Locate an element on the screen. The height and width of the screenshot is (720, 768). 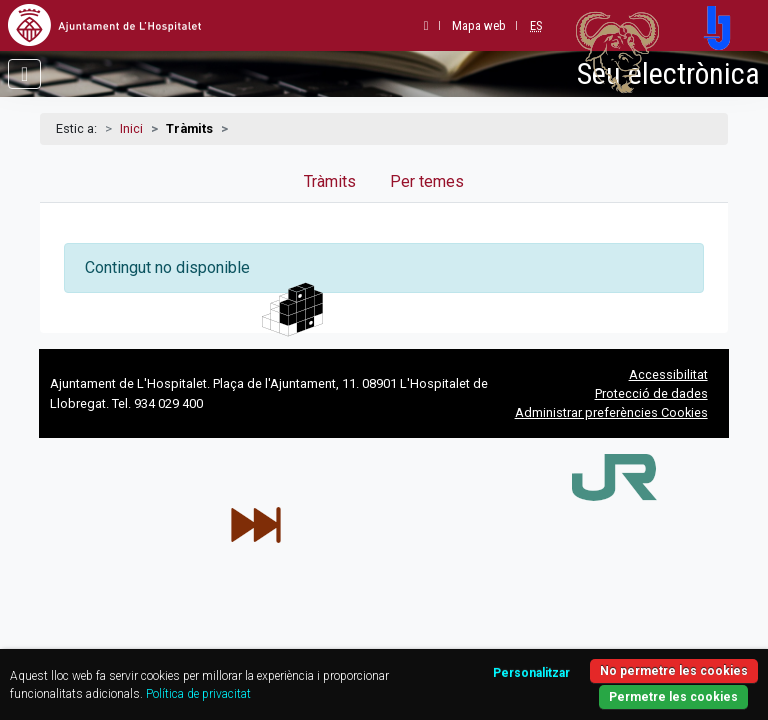
gnu project logo is located at coordinates (617, 52).